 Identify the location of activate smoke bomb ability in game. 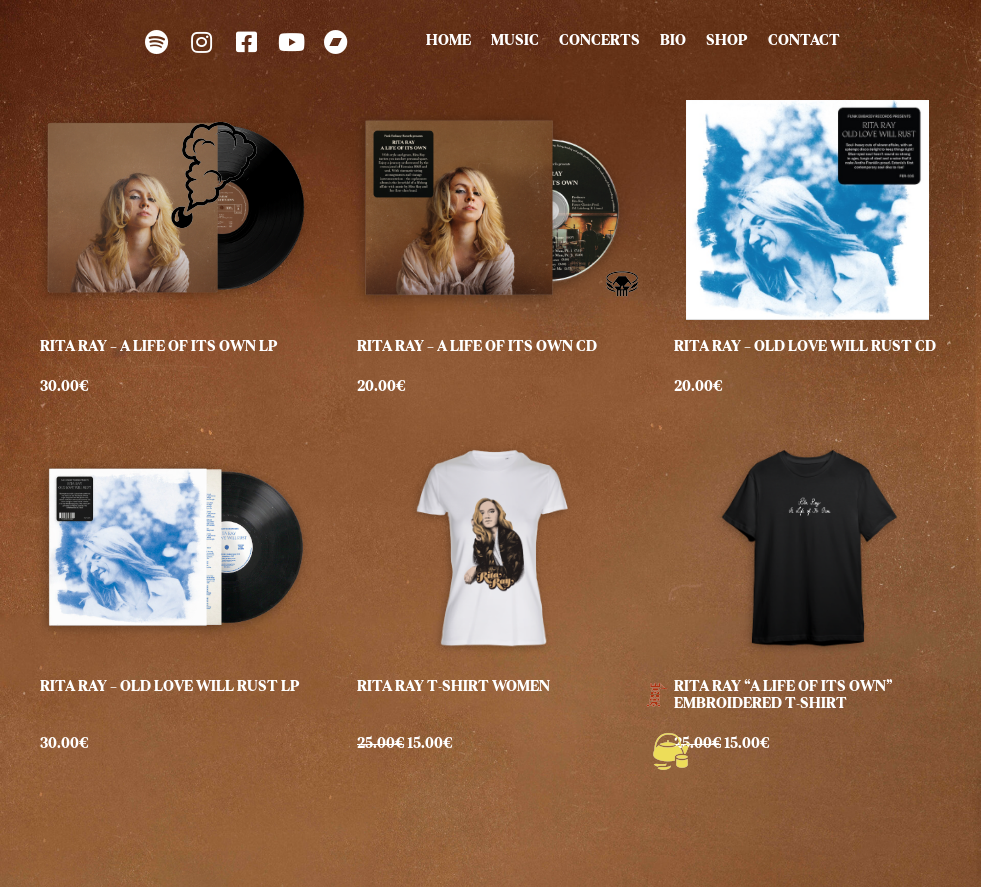
(214, 175).